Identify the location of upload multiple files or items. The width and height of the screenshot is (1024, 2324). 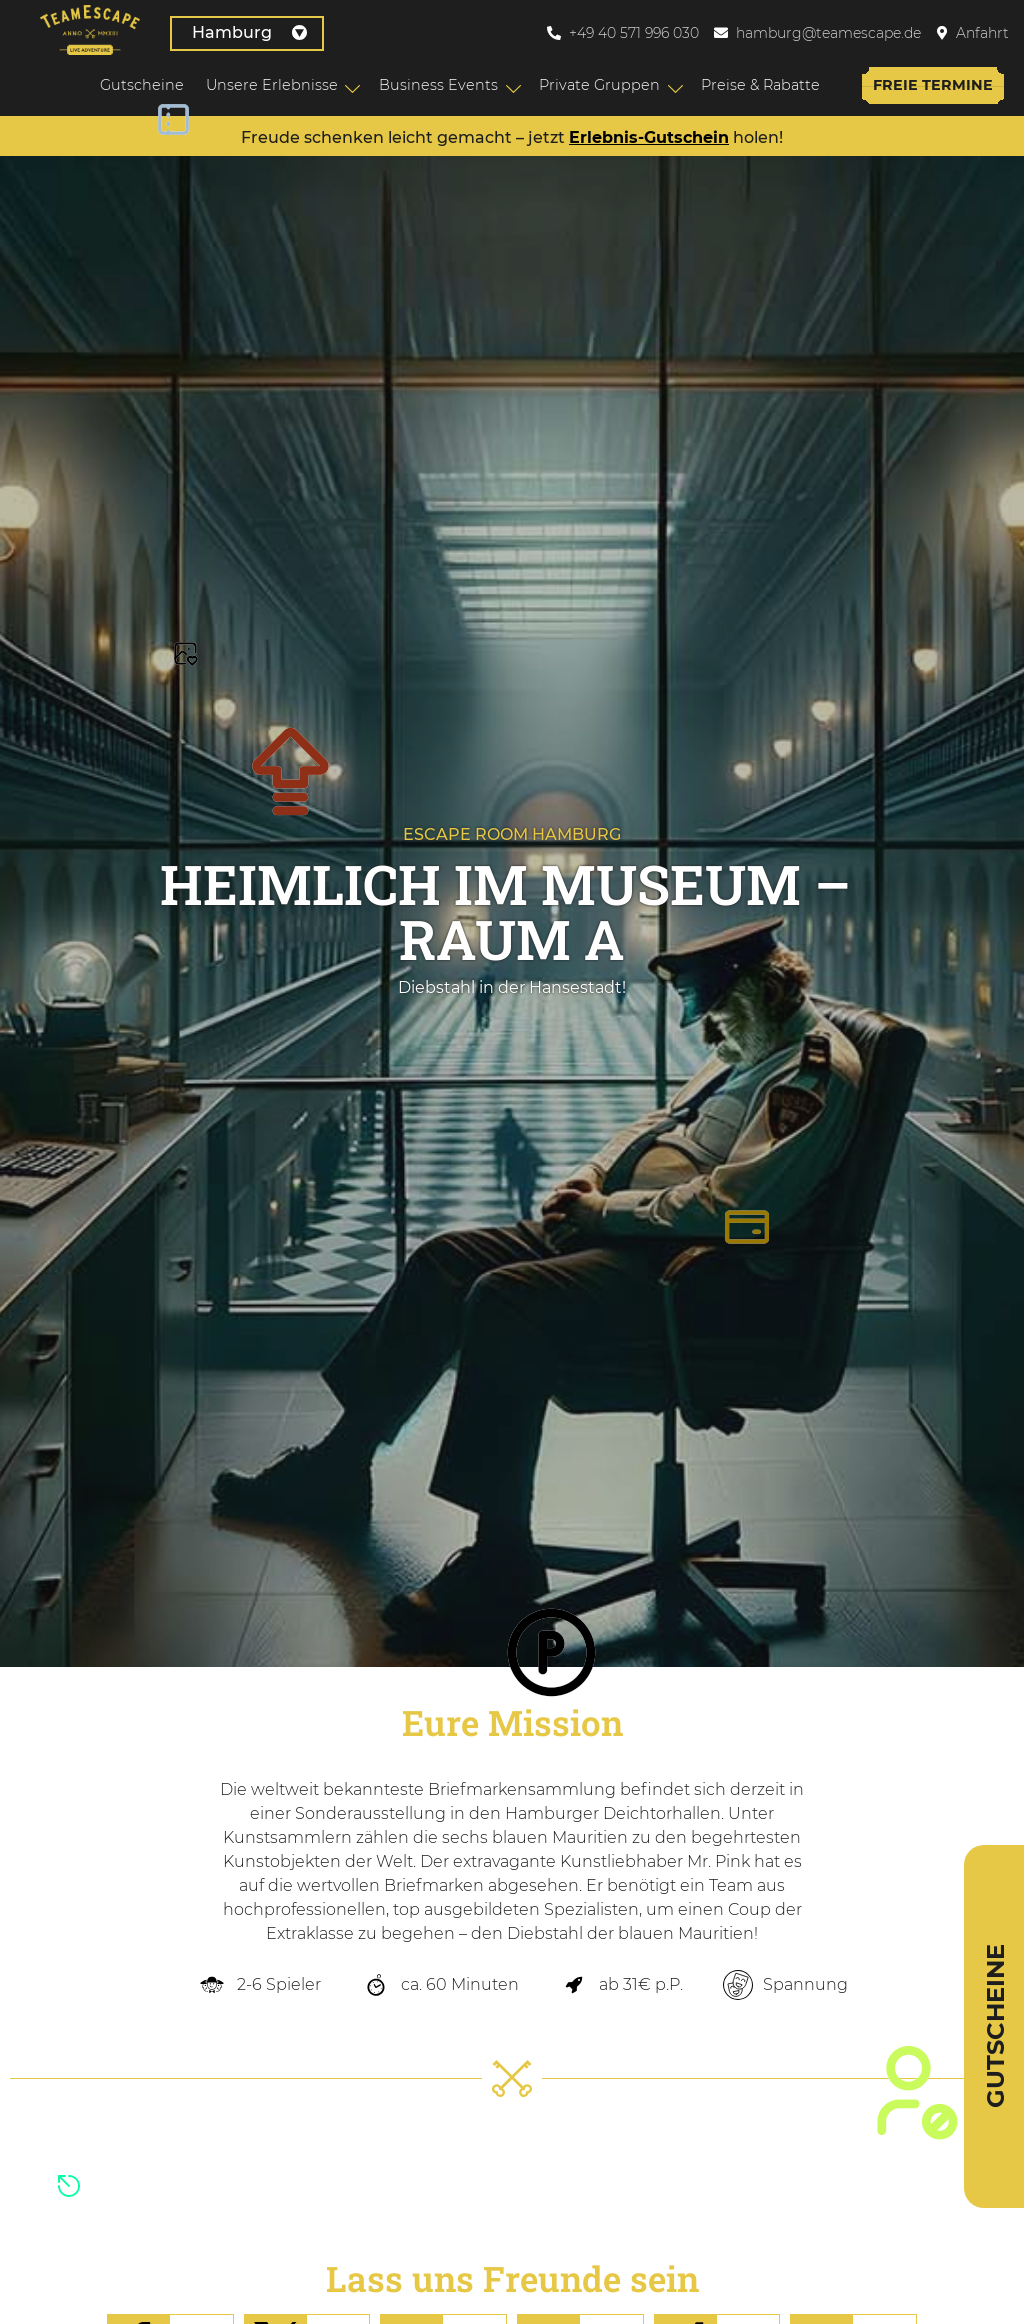
(290, 770).